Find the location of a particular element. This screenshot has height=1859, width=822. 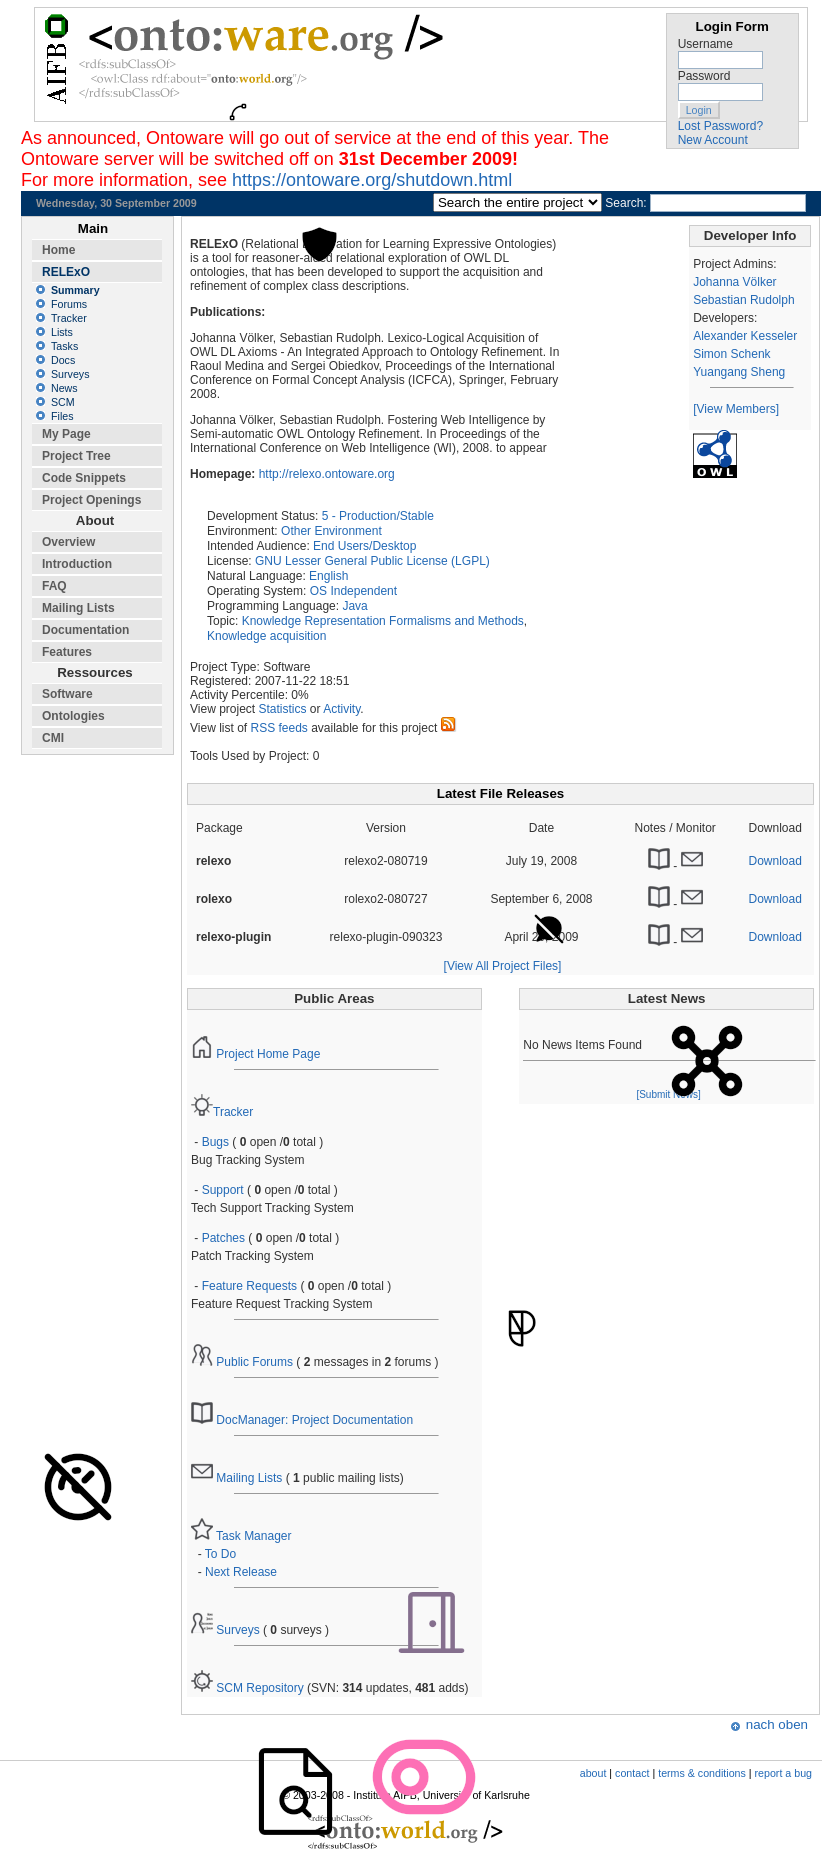

view star network topology is located at coordinates (707, 1061).